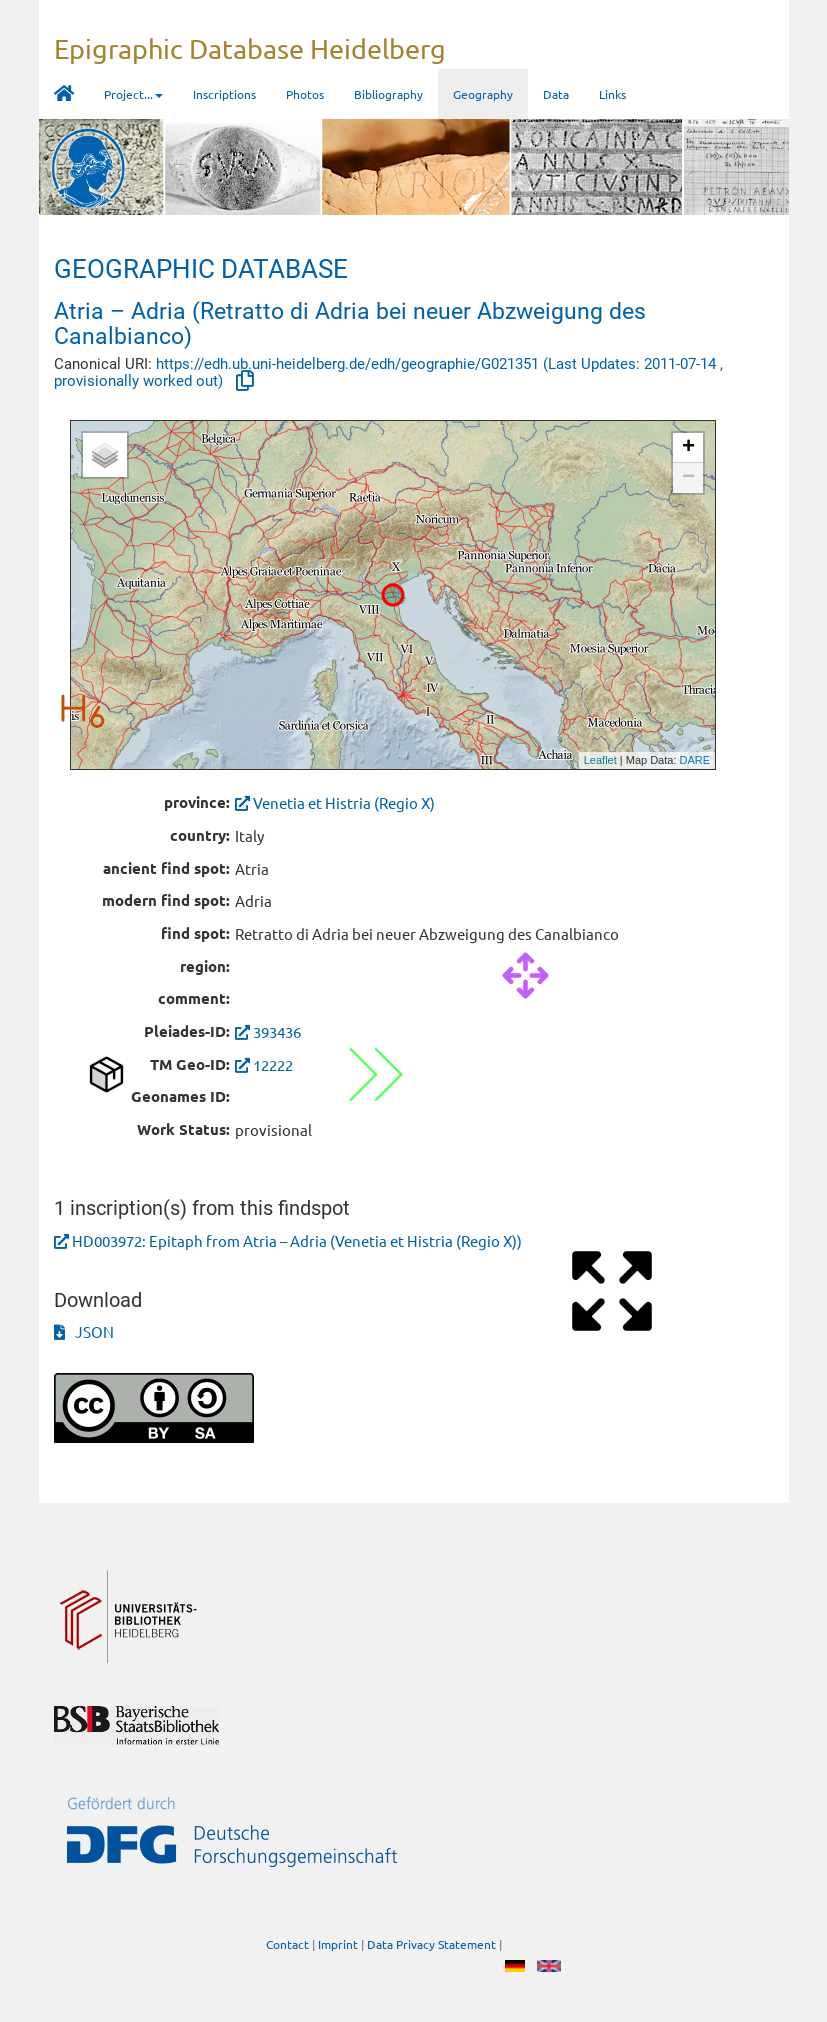 The image size is (827, 2022). I want to click on view order or shipment details, so click(106, 1074).